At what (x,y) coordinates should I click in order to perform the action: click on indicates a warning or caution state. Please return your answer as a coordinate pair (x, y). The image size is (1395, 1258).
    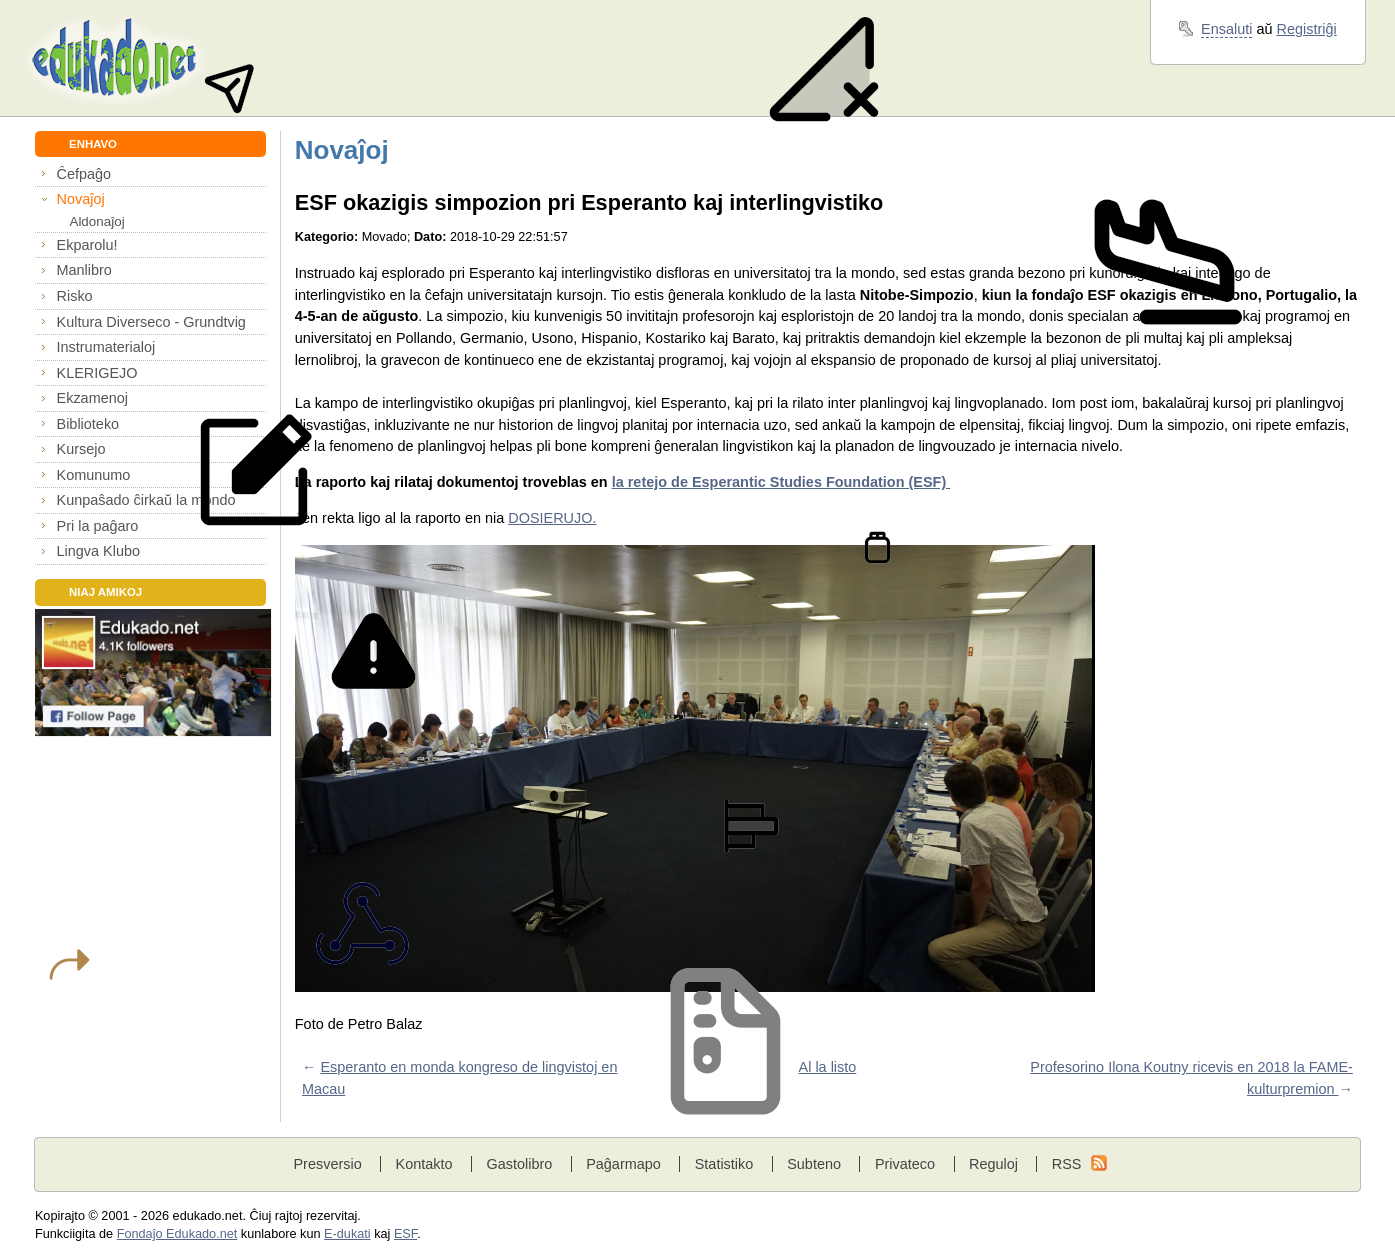
    Looking at the image, I should click on (373, 655).